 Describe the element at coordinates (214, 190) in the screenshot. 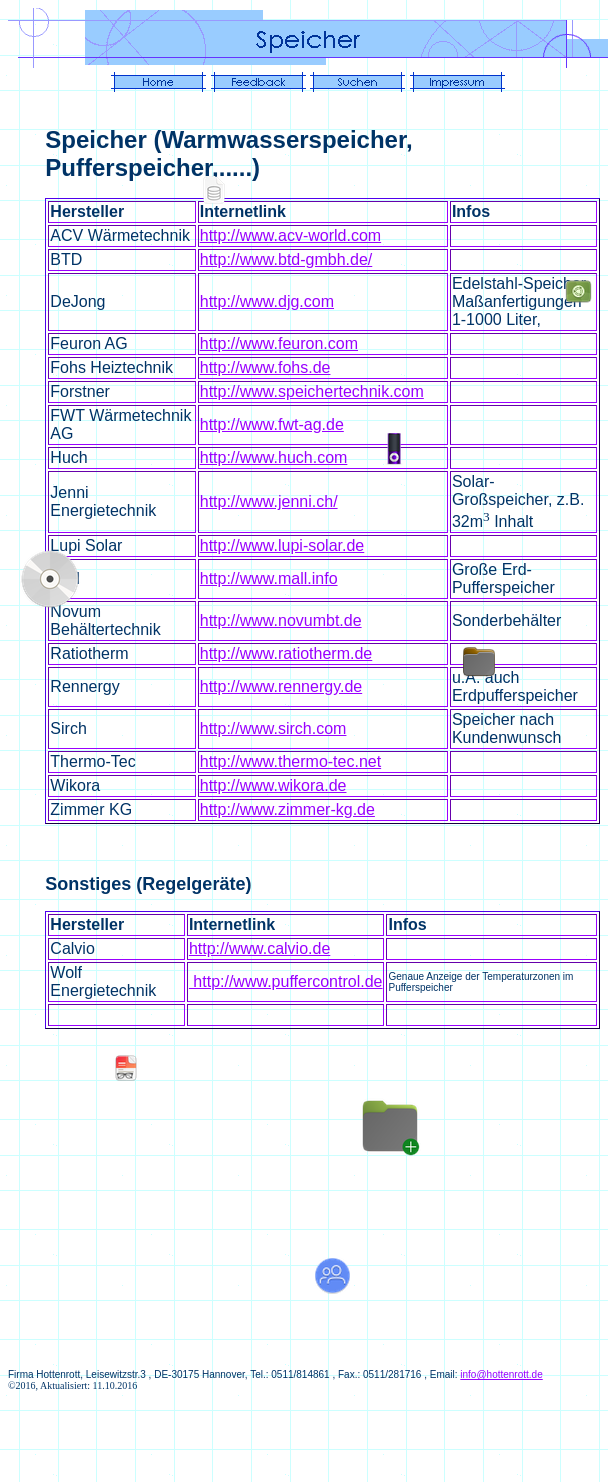

I see `open a database file` at that location.